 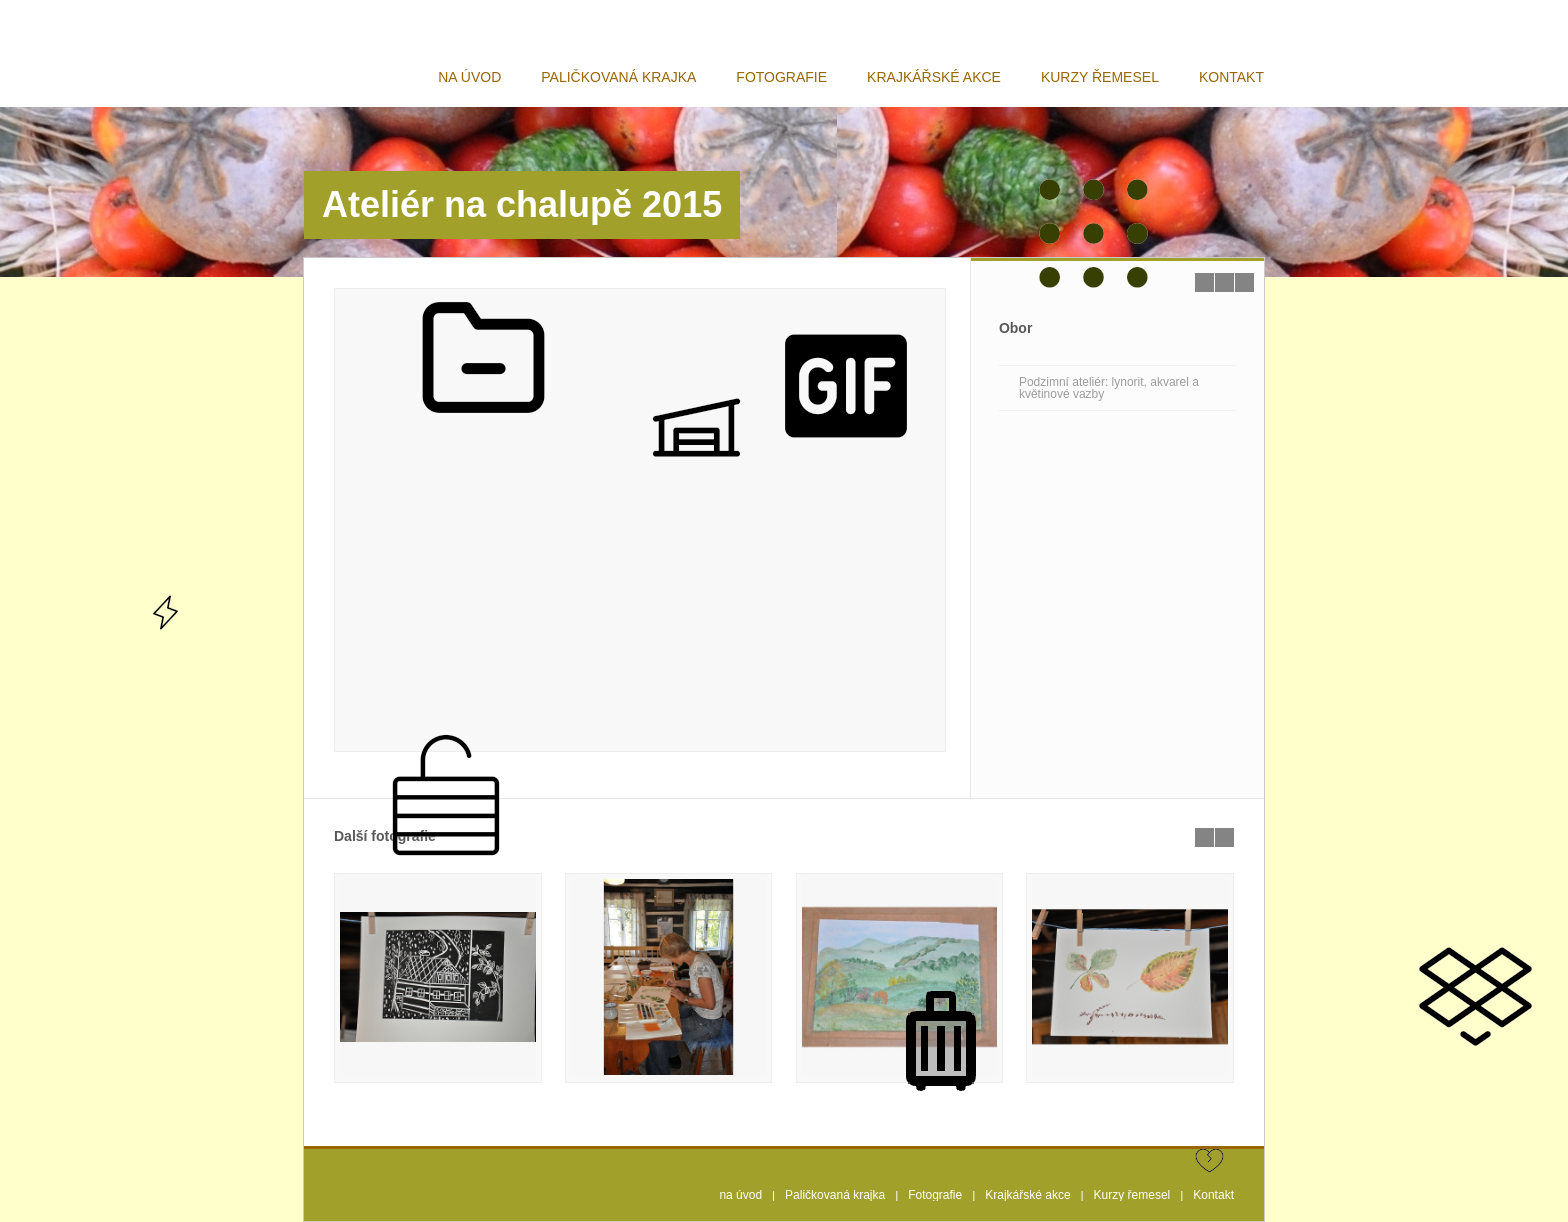 What do you see at coordinates (846, 386) in the screenshot?
I see `insert a GIF into your message` at bounding box center [846, 386].